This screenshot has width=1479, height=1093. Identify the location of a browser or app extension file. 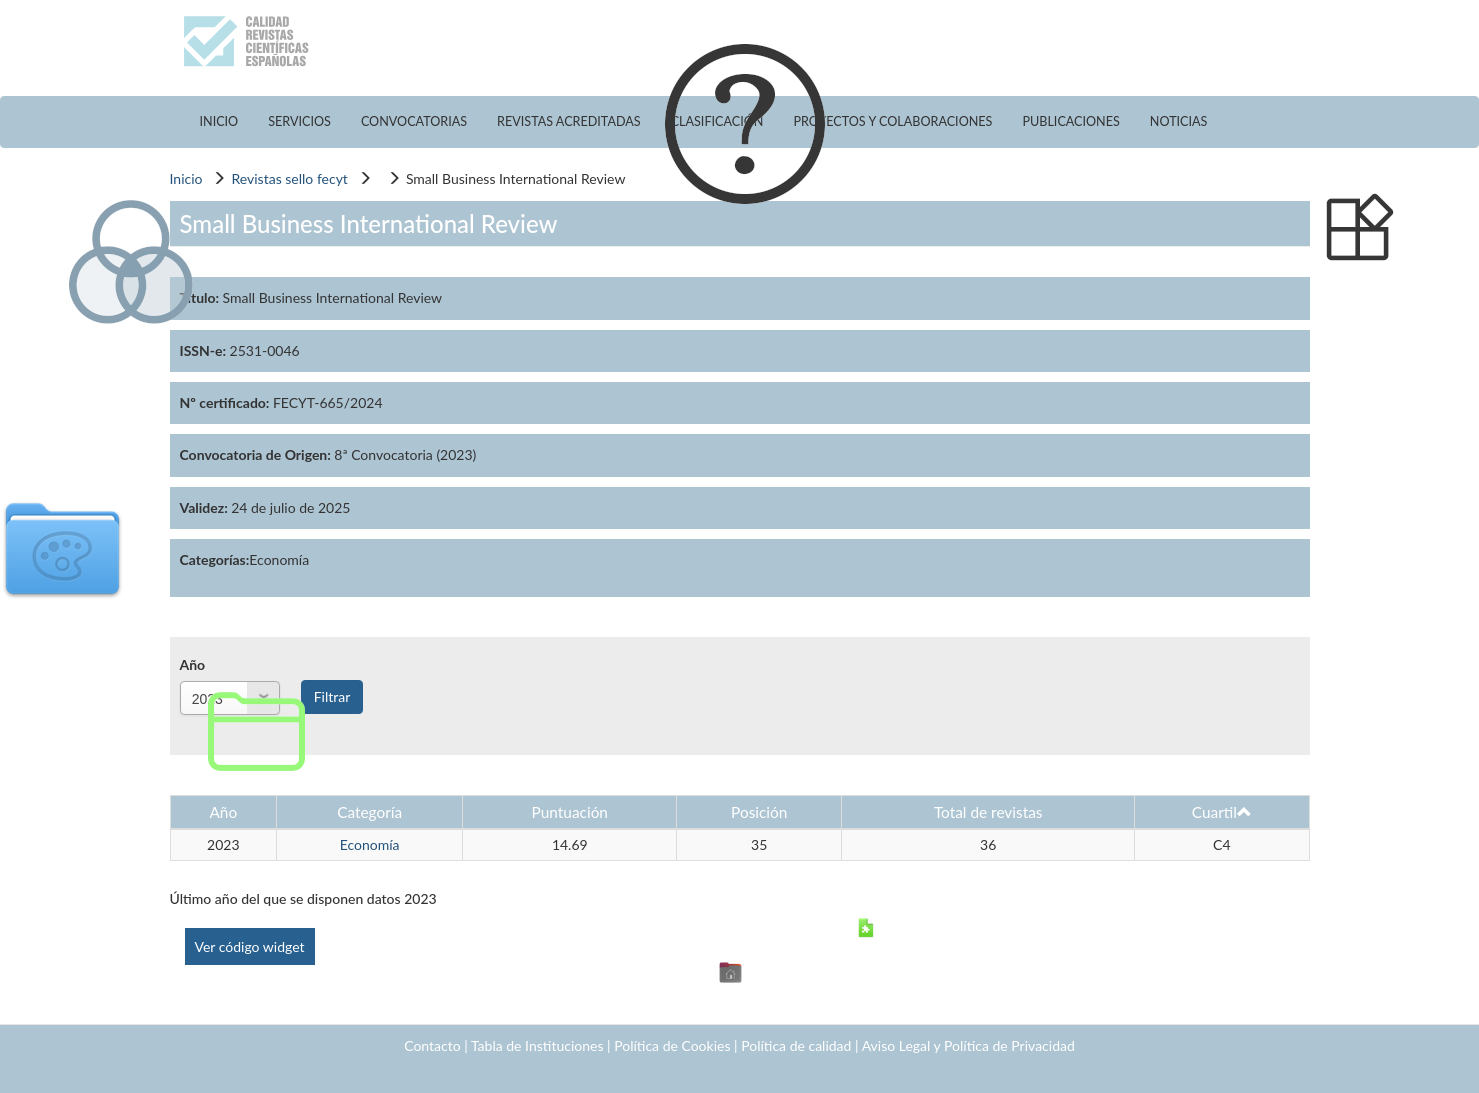
(885, 928).